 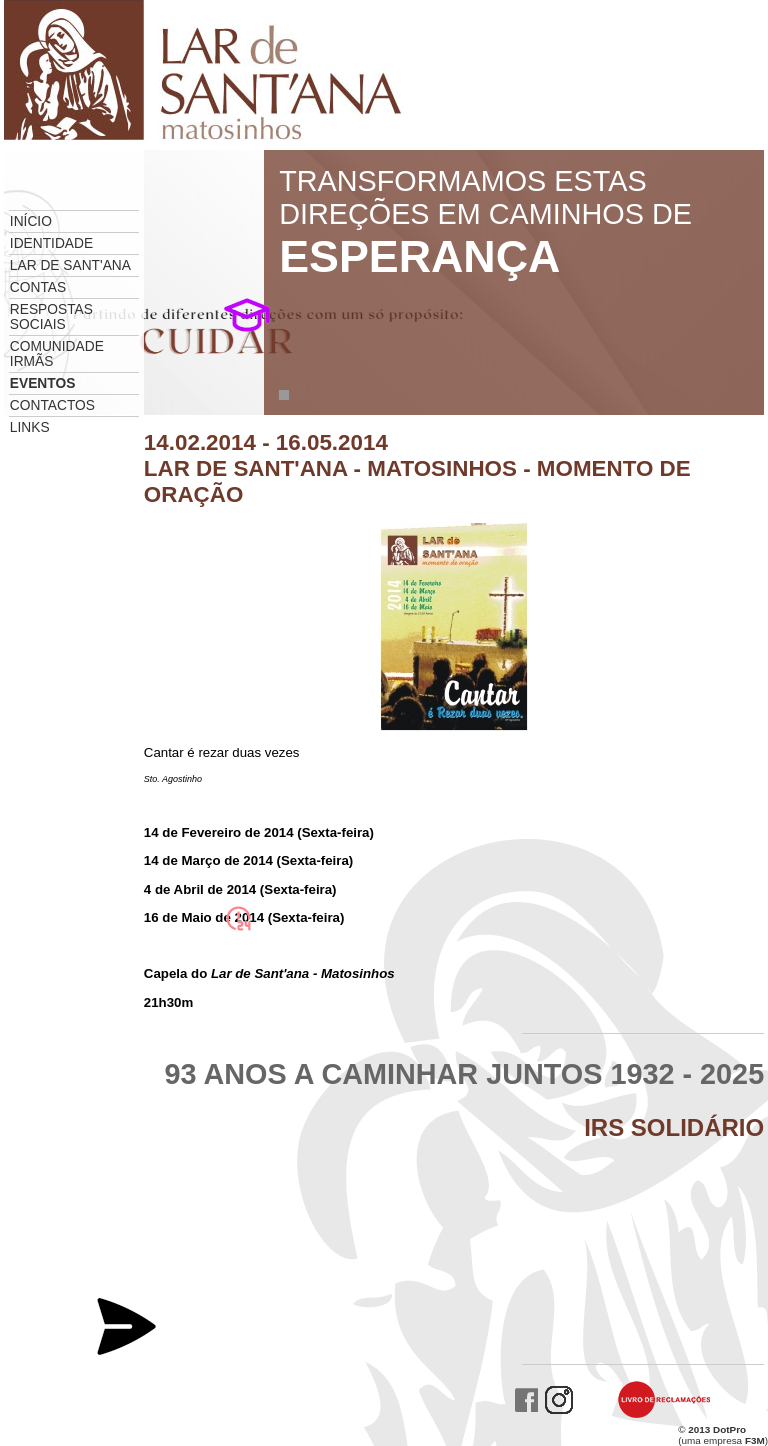 What do you see at coordinates (247, 315) in the screenshot?
I see `access education or school-related features` at bounding box center [247, 315].